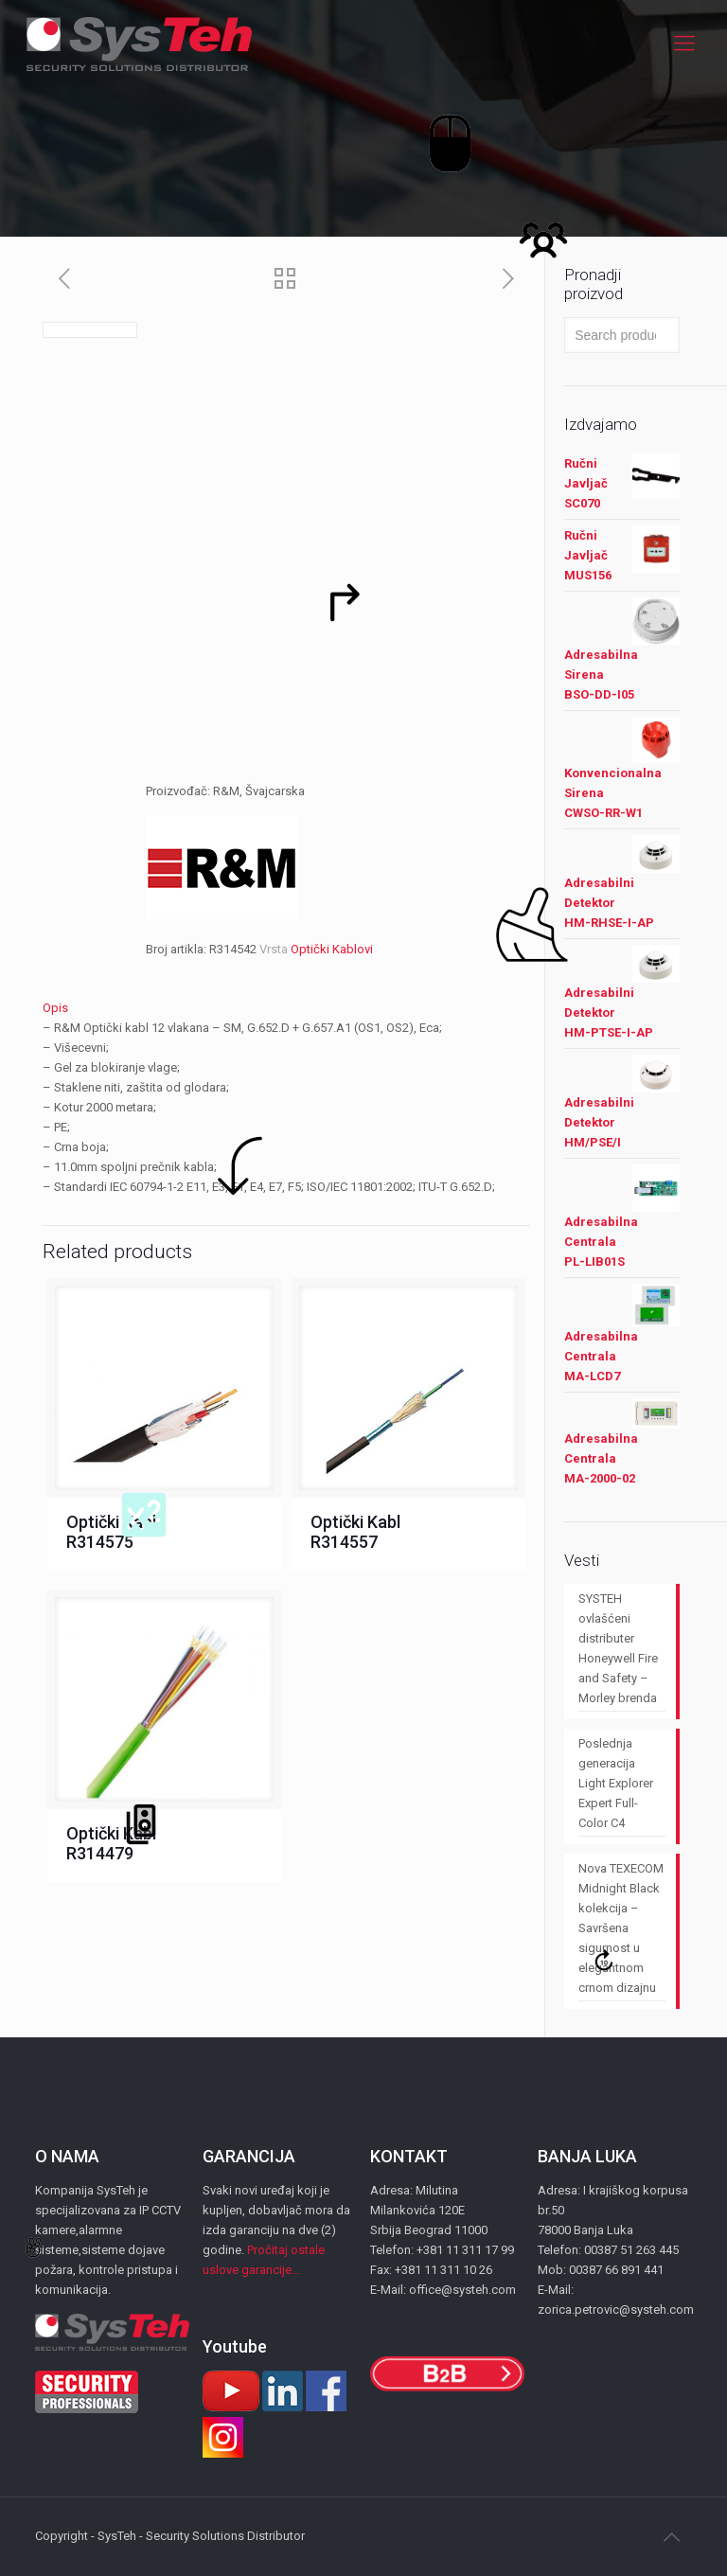 The width and height of the screenshot is (727, 2576). Describe the element at coordinates (450, 143) in the screenshot. I see `indicates mouse input is available or required` at that location.